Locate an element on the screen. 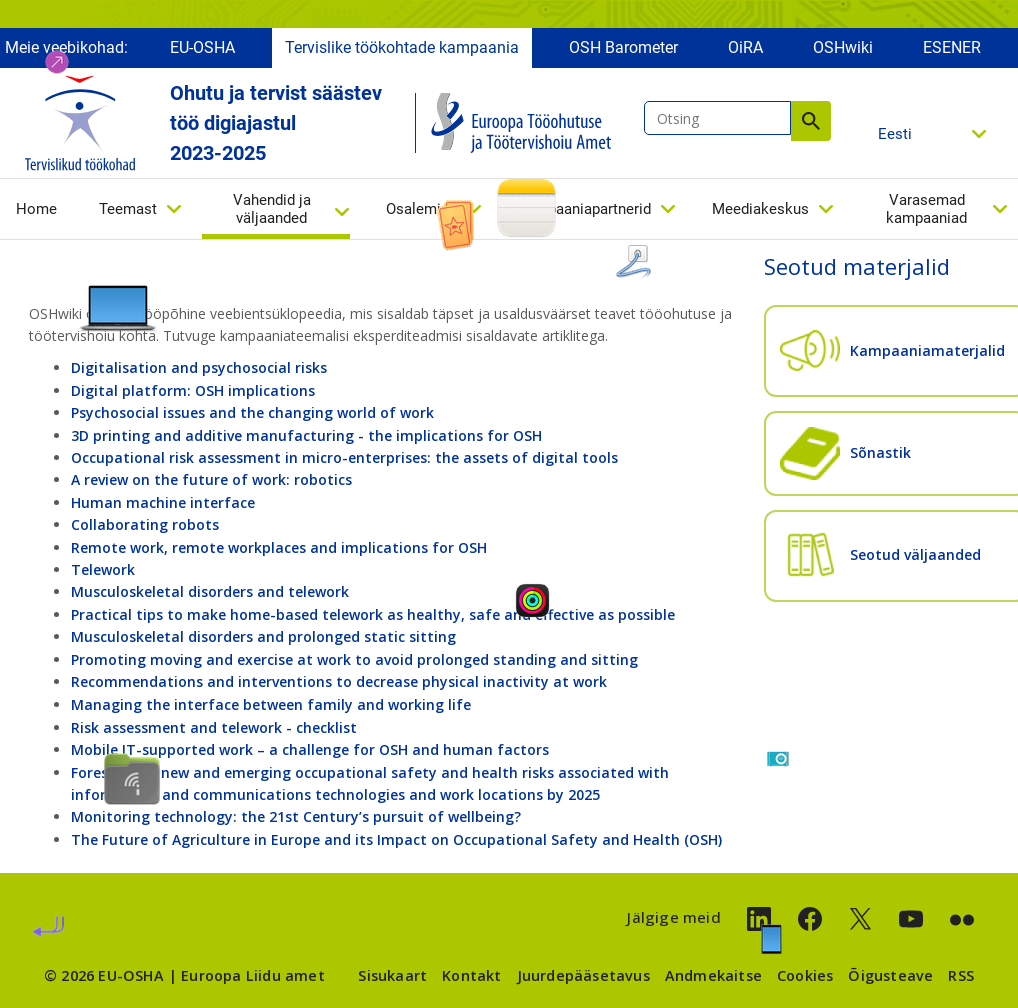  connect to a wired ethernet network is located at coordinates (633, 261).